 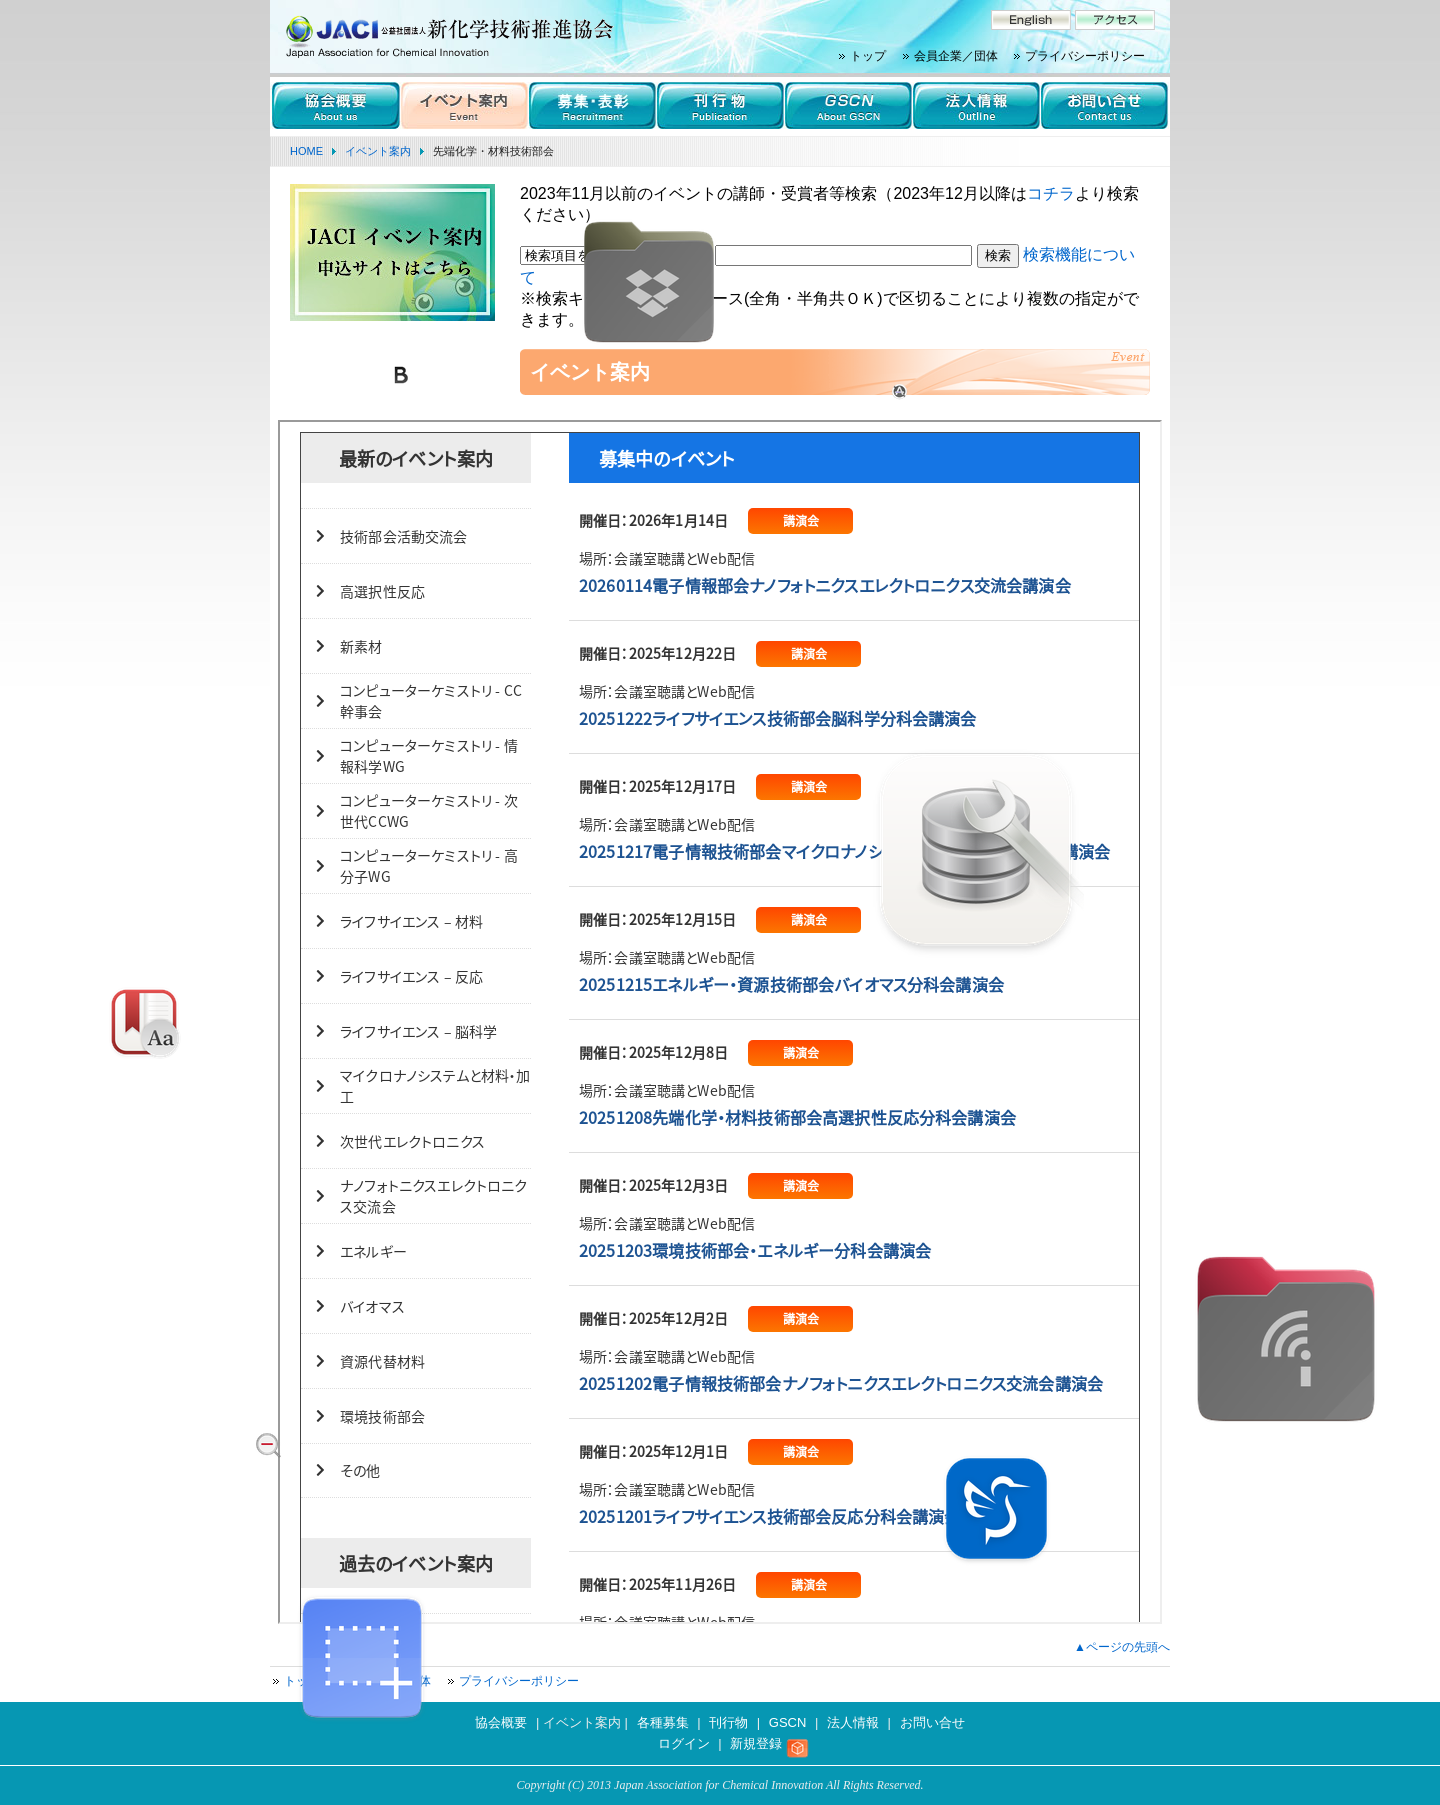 What do you see at coordinates (144, 1022) in the screenshot?
I see `open the dictionary app` at bounding box center [144, 1022].